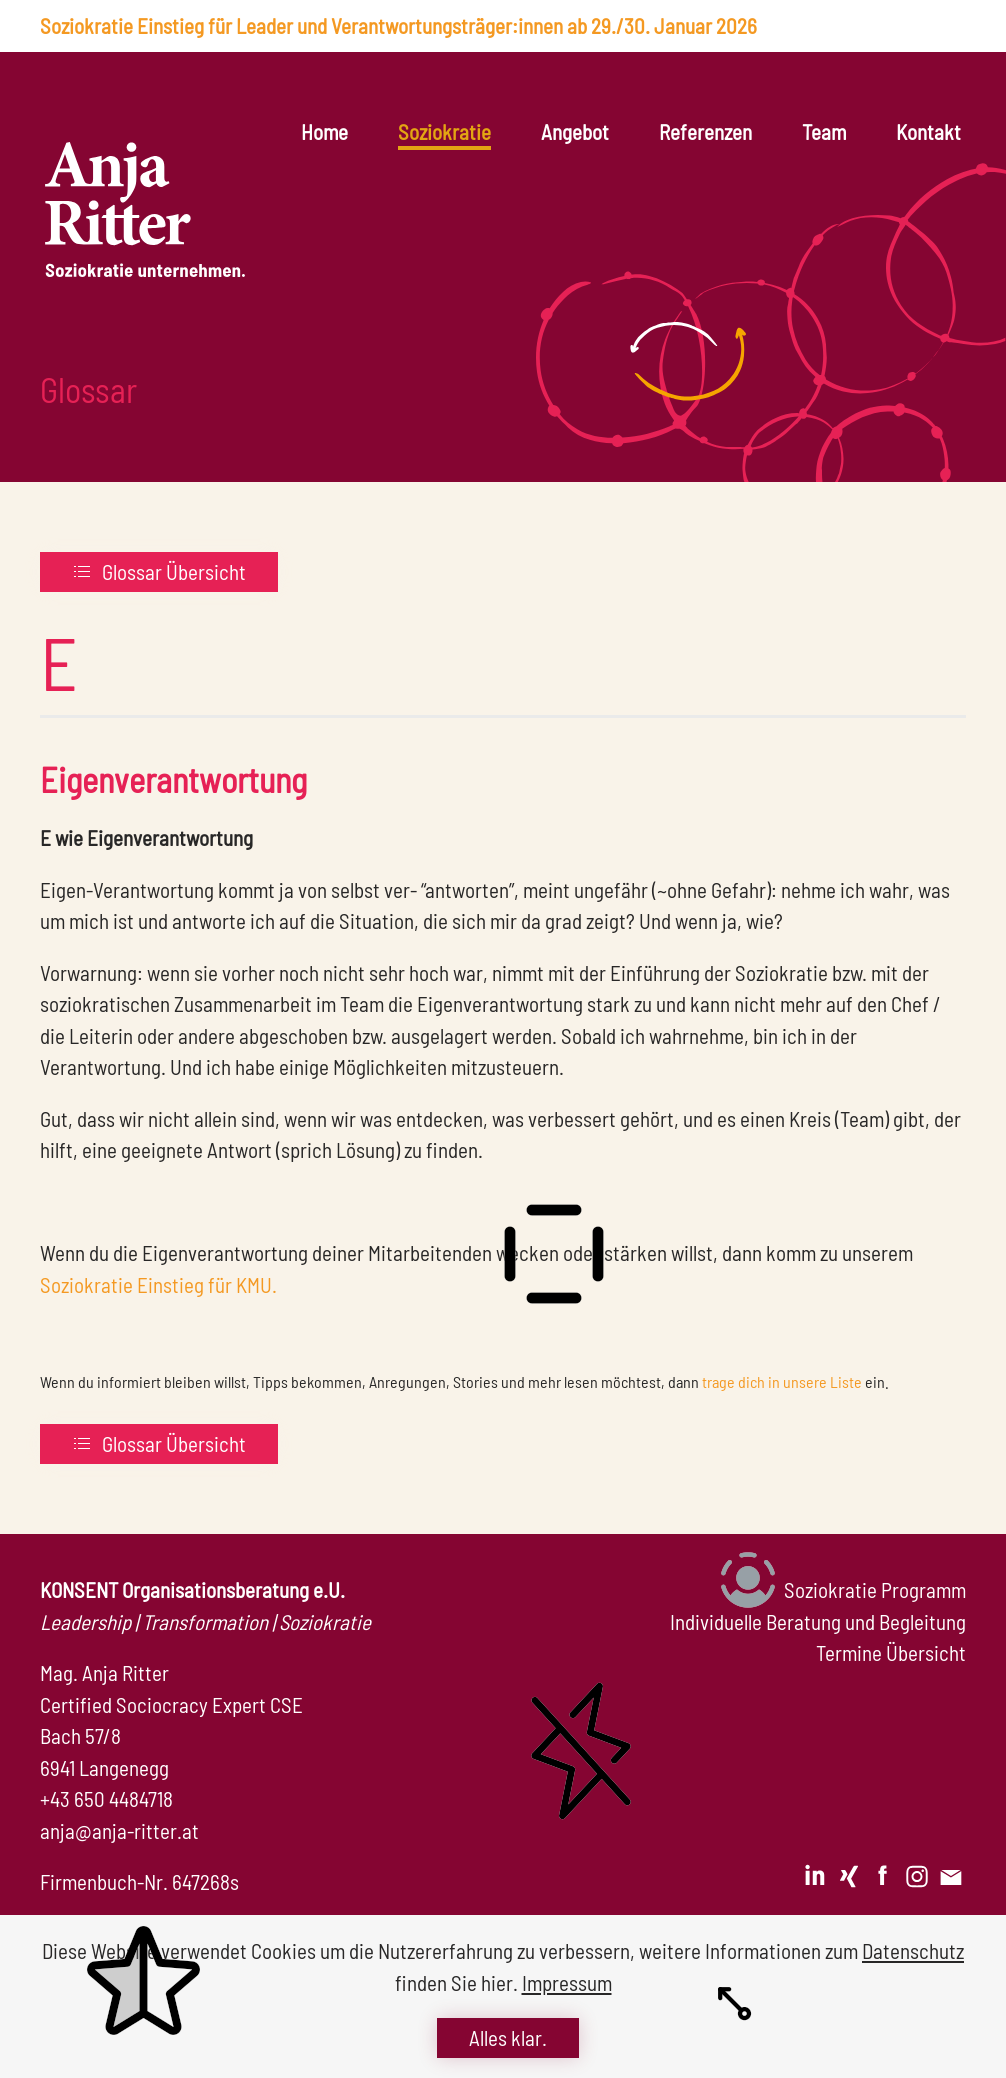 This screenshot has width=1006, height=2078. Describe the element at coordinates (581, 1751) in the screenshot. I see `disable flash or lightning mode` at that location.